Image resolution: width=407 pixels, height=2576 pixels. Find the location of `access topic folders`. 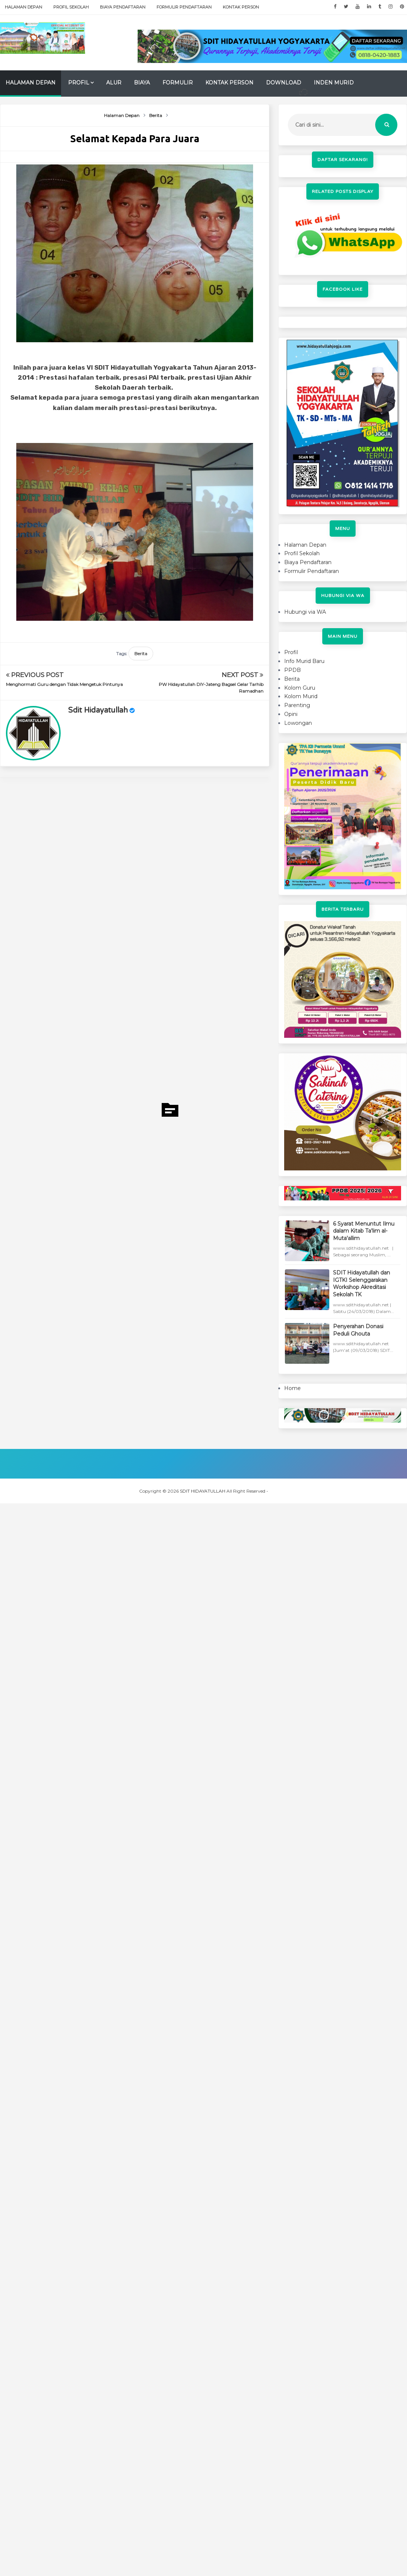

access topic folders is located at coordinates (170, 1110).